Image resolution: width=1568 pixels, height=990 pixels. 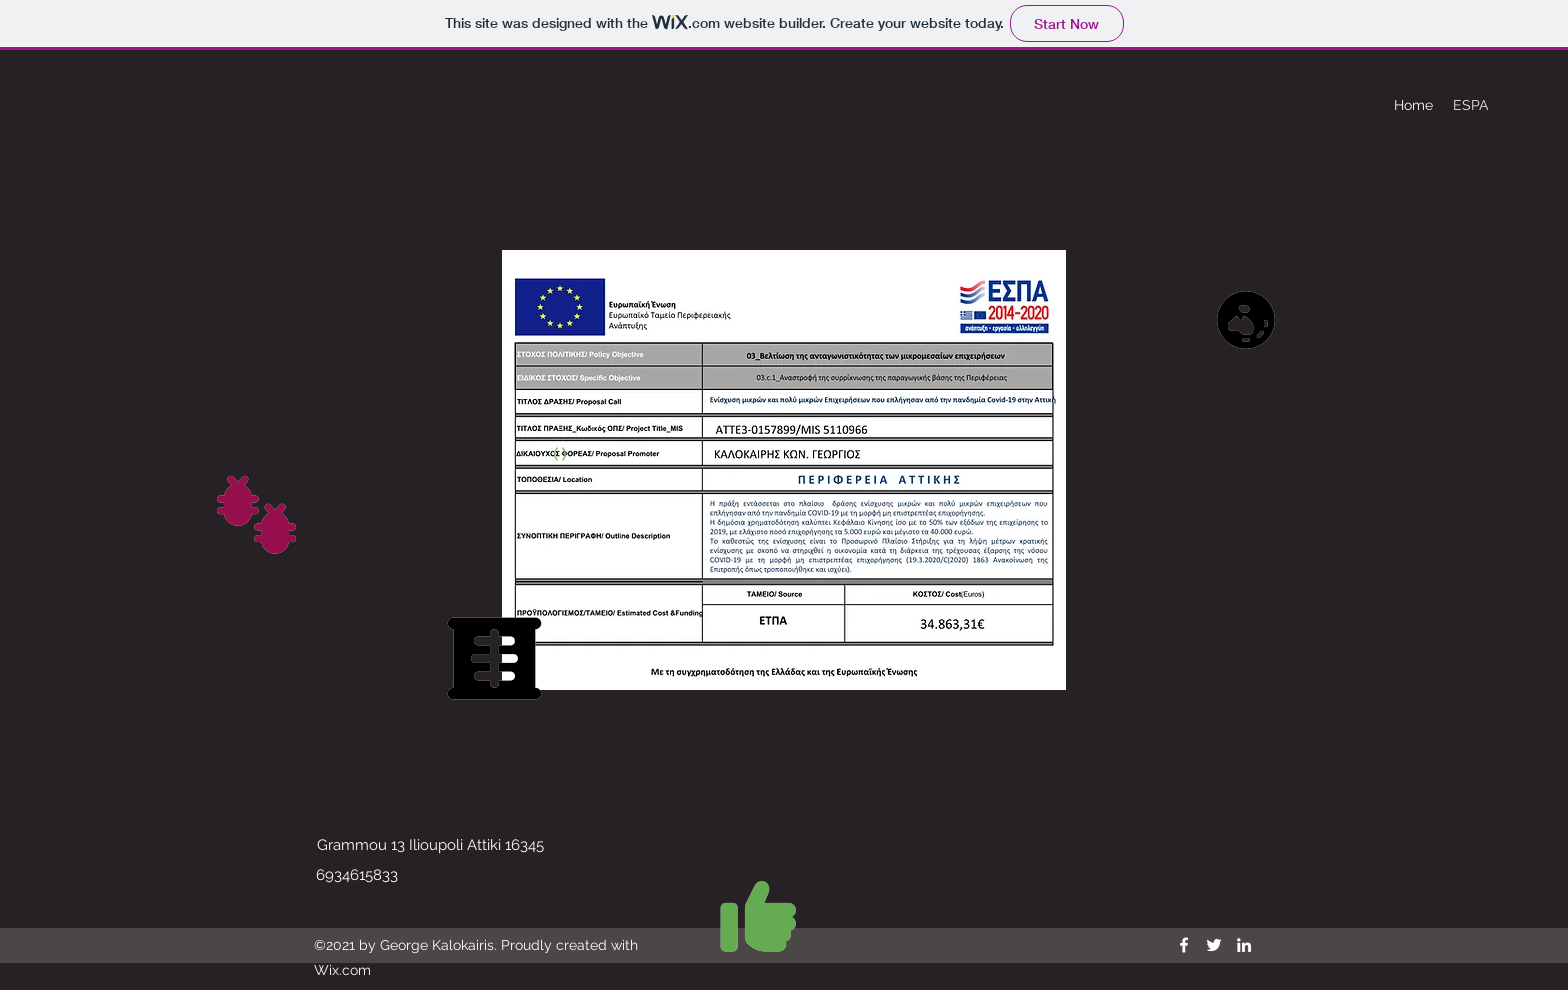 What do you see at coordinates (560, 454) in the screenshot?
I see `insert parentheses or brackets in text` at bounding box center [560, 454].